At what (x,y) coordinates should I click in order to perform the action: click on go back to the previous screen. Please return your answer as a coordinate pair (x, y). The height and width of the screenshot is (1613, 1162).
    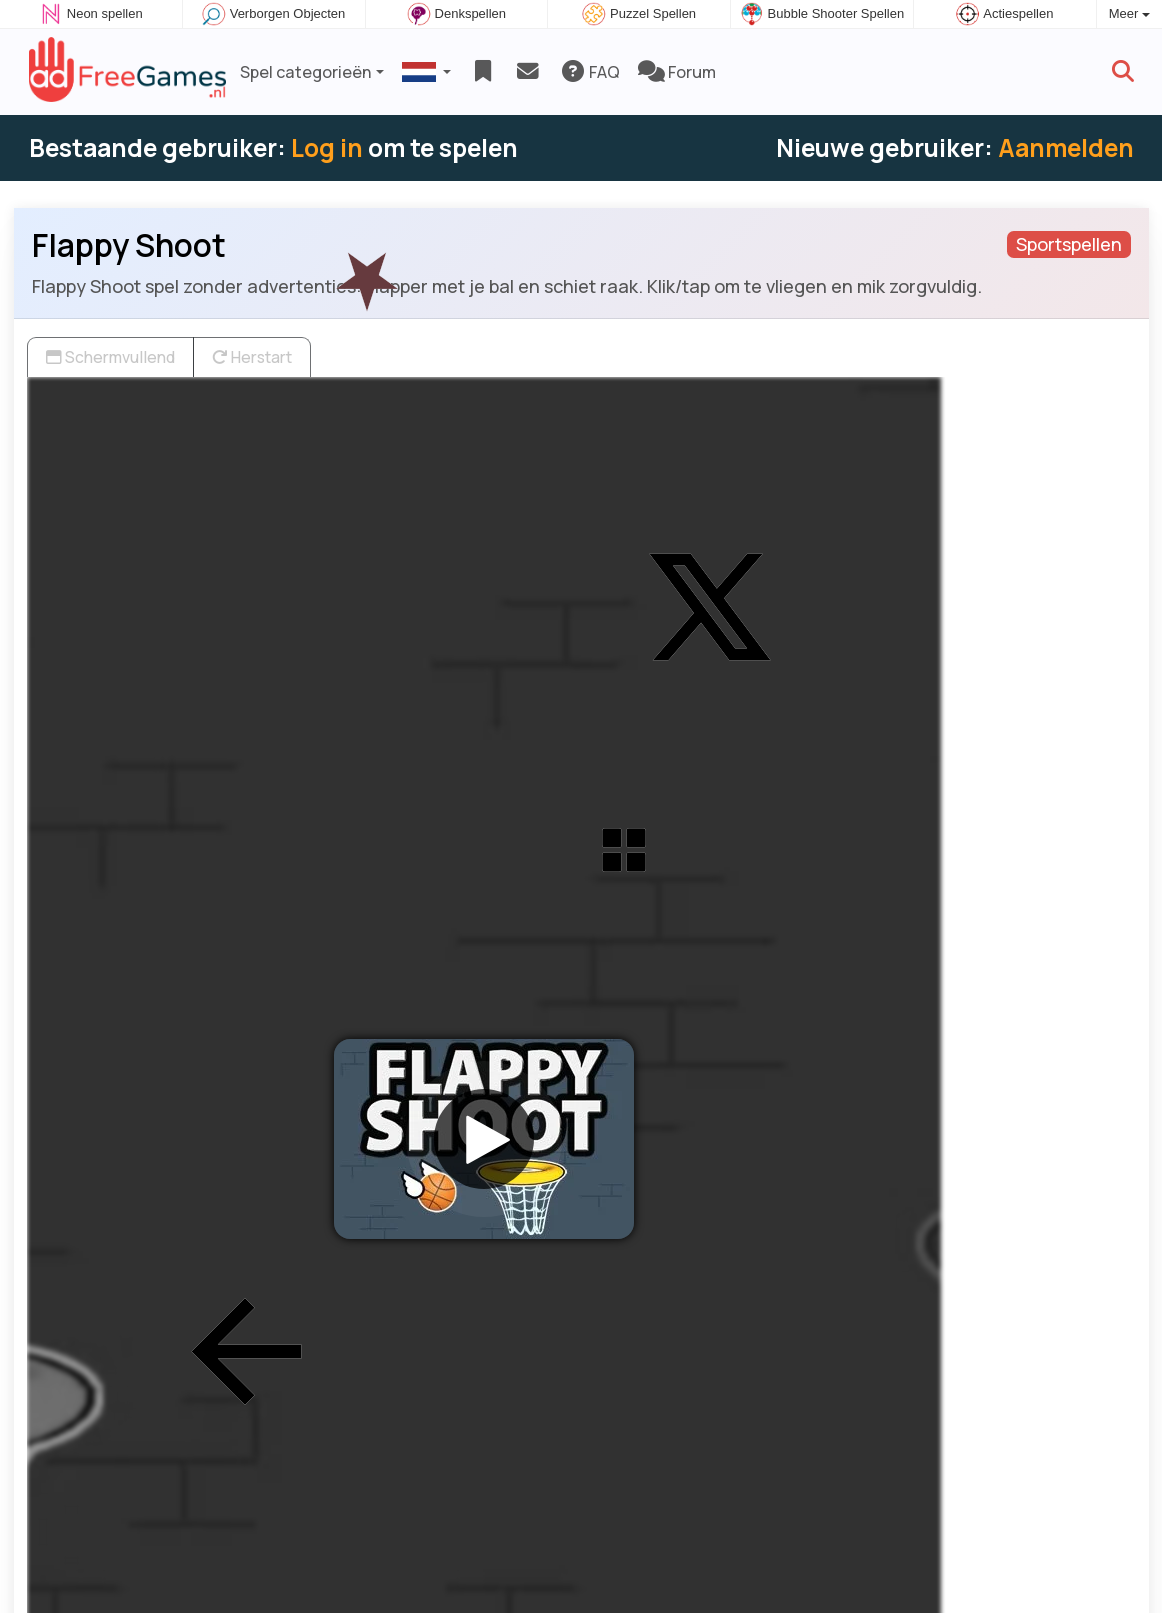
    Looking at the image, I should click on (246, 1351).